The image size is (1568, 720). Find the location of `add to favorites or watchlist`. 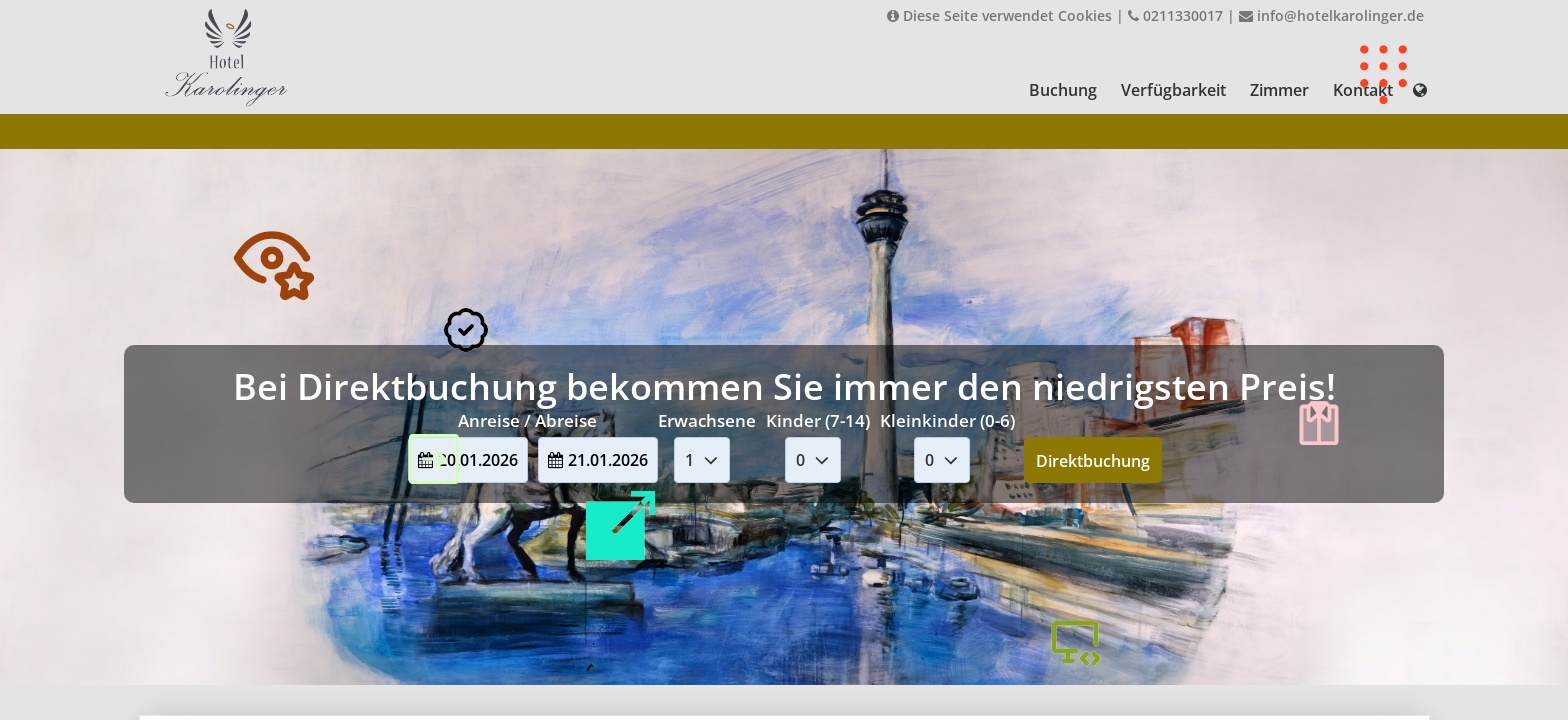

add to favorites or watchlist is located at coordinates (272, 258).